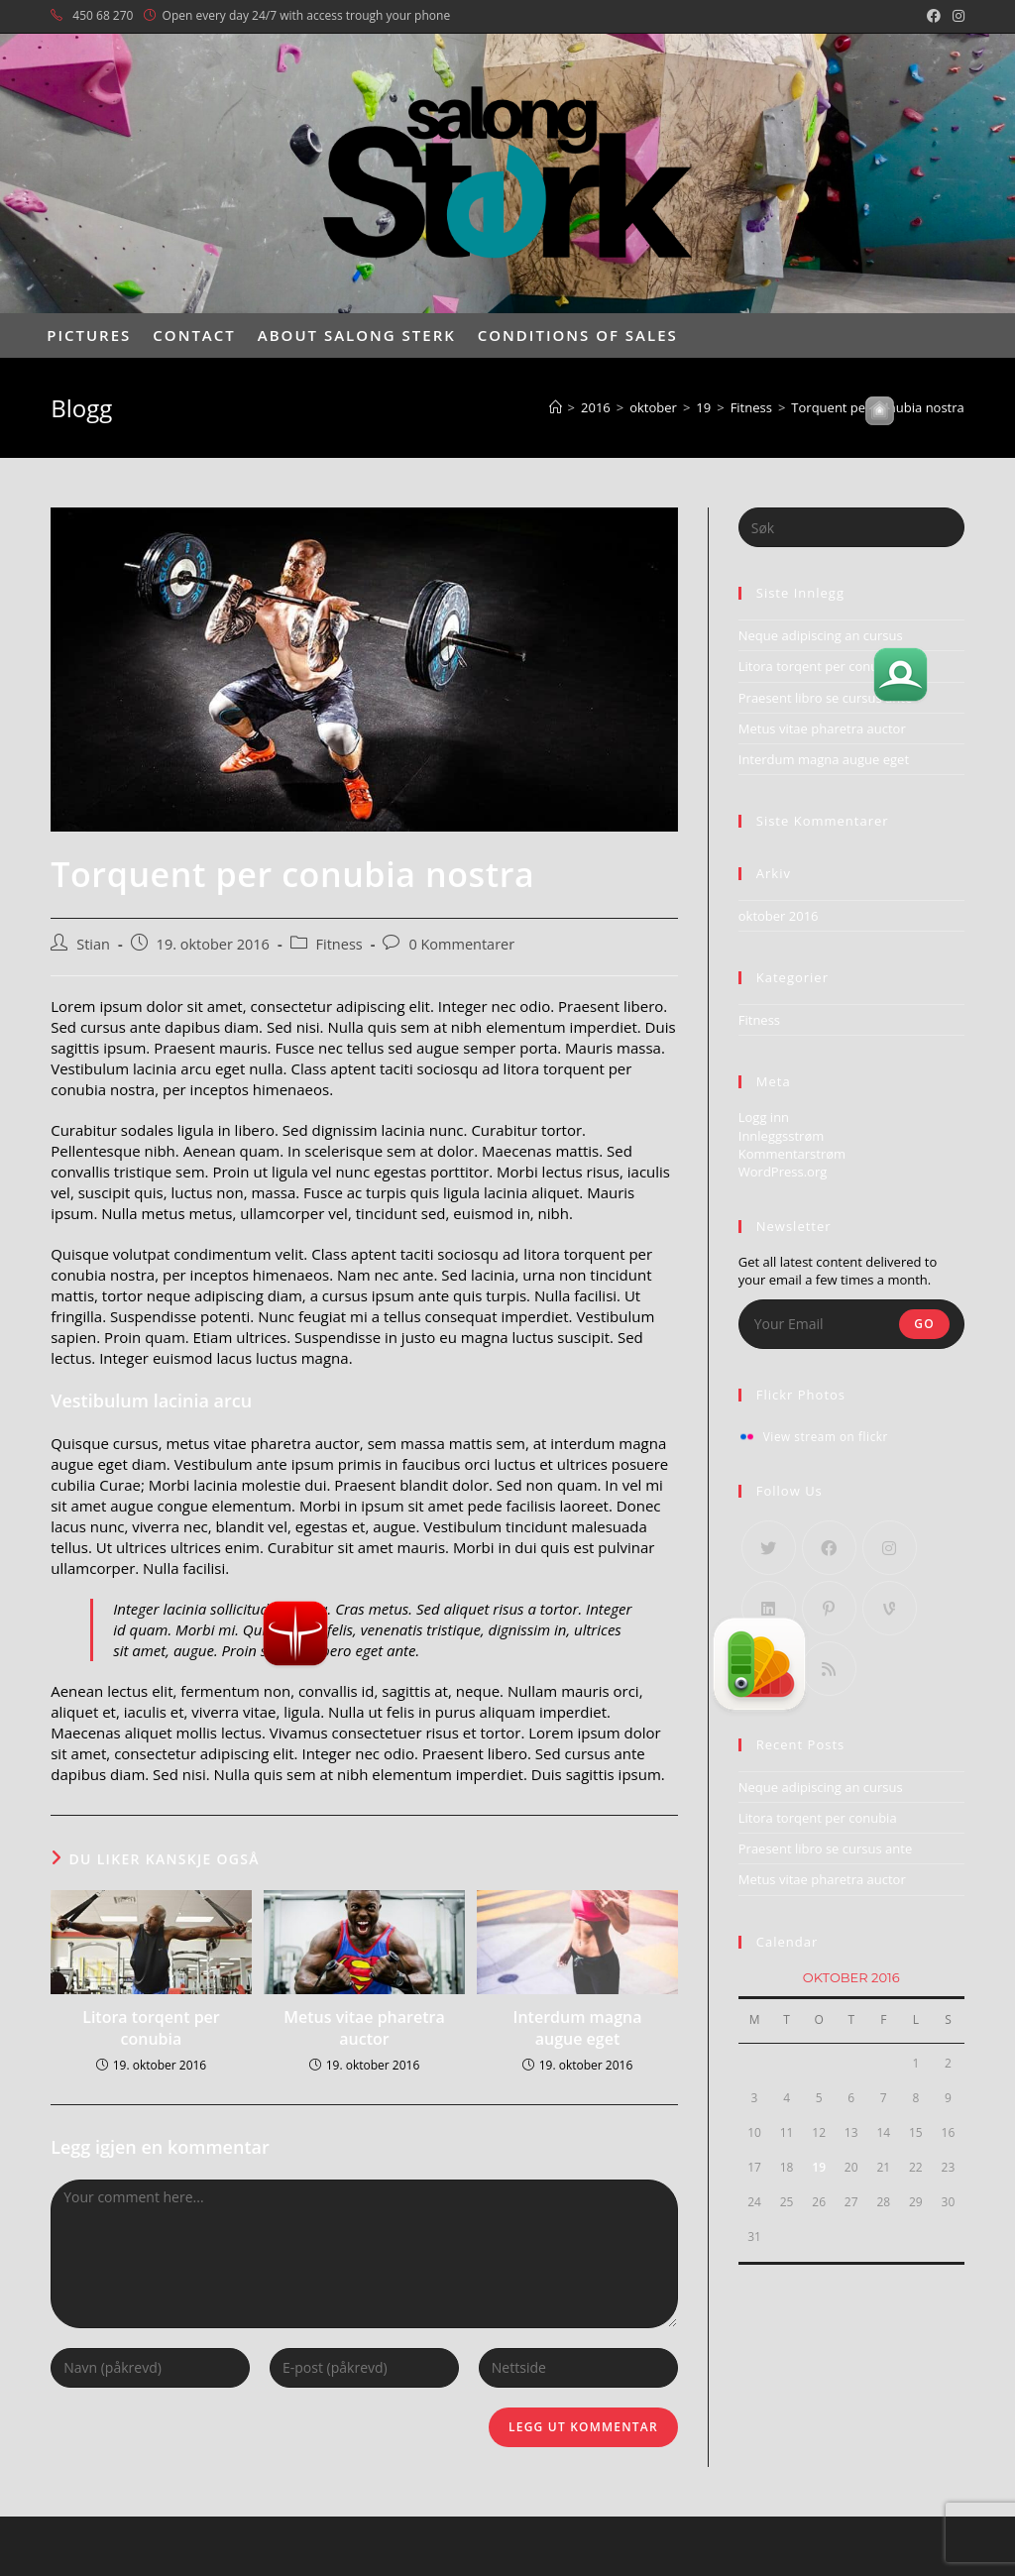 The width and height of the screenshot is (1015, 2576). Describe the element at coordinates (879, 410) in the screenshot. I see `open the home app` at that location.